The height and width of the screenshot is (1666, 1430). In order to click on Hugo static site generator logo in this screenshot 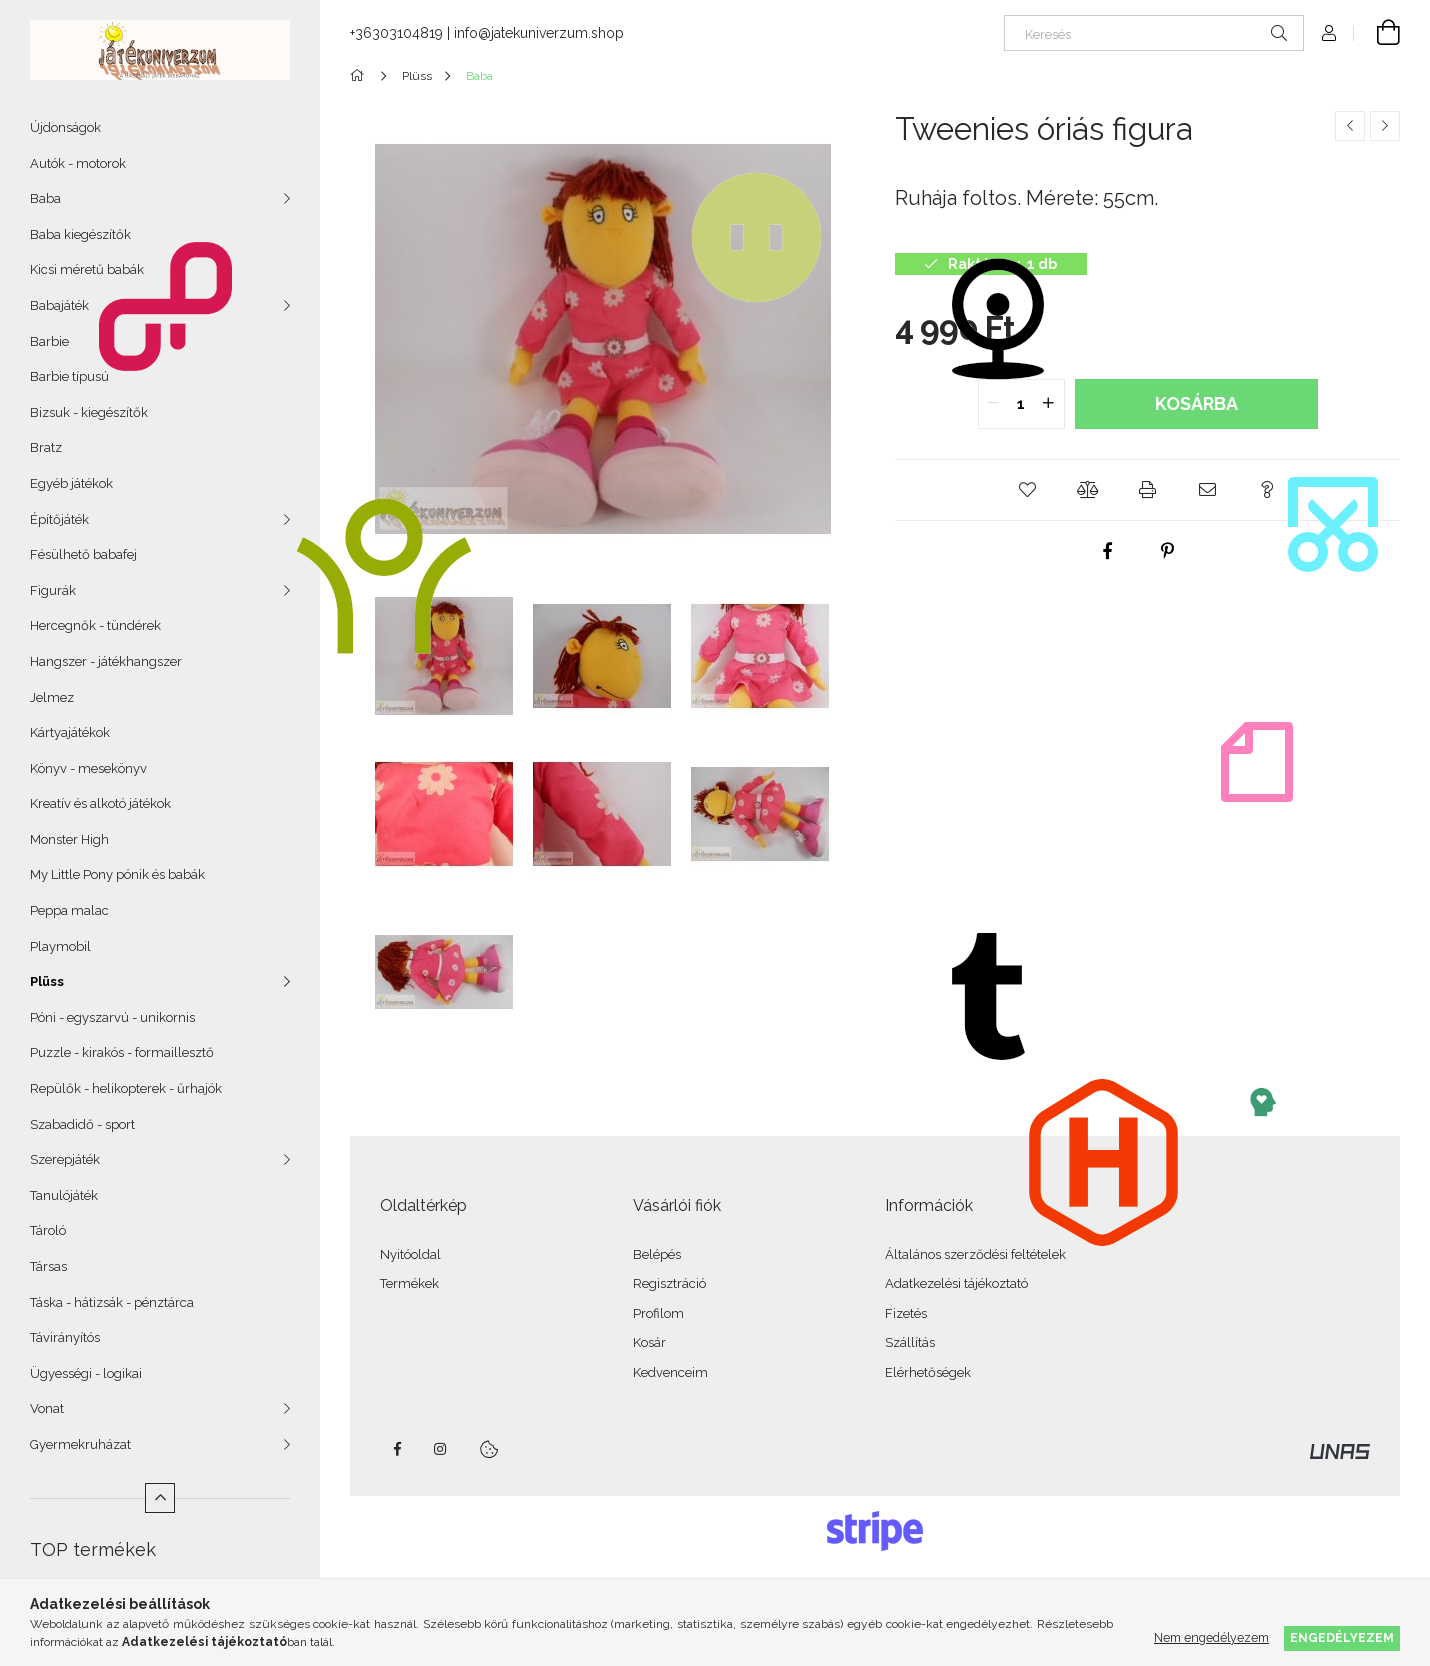, I will do `click(1103, 1162)`.